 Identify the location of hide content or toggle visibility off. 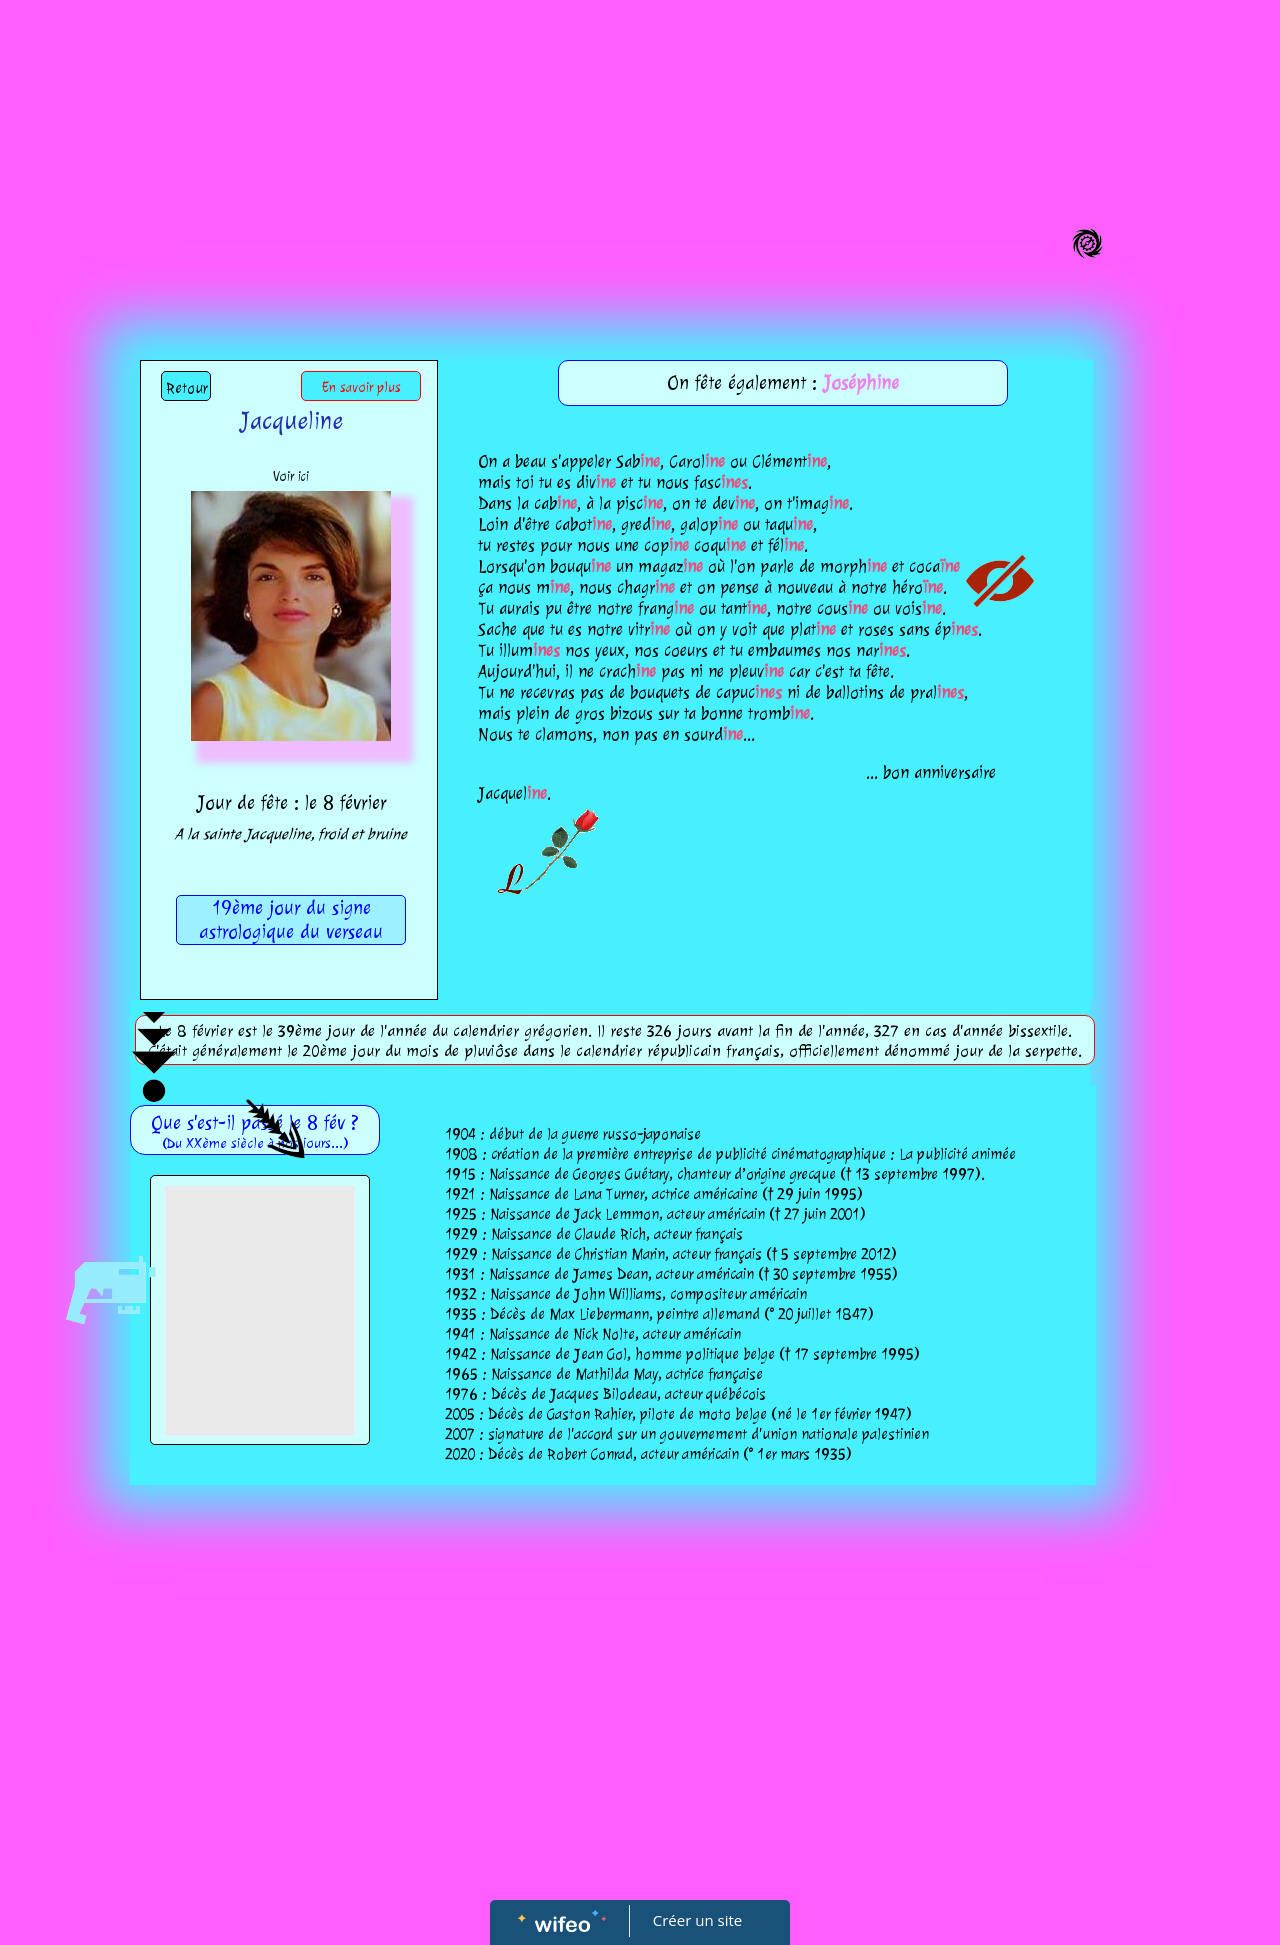
(1000, 581).